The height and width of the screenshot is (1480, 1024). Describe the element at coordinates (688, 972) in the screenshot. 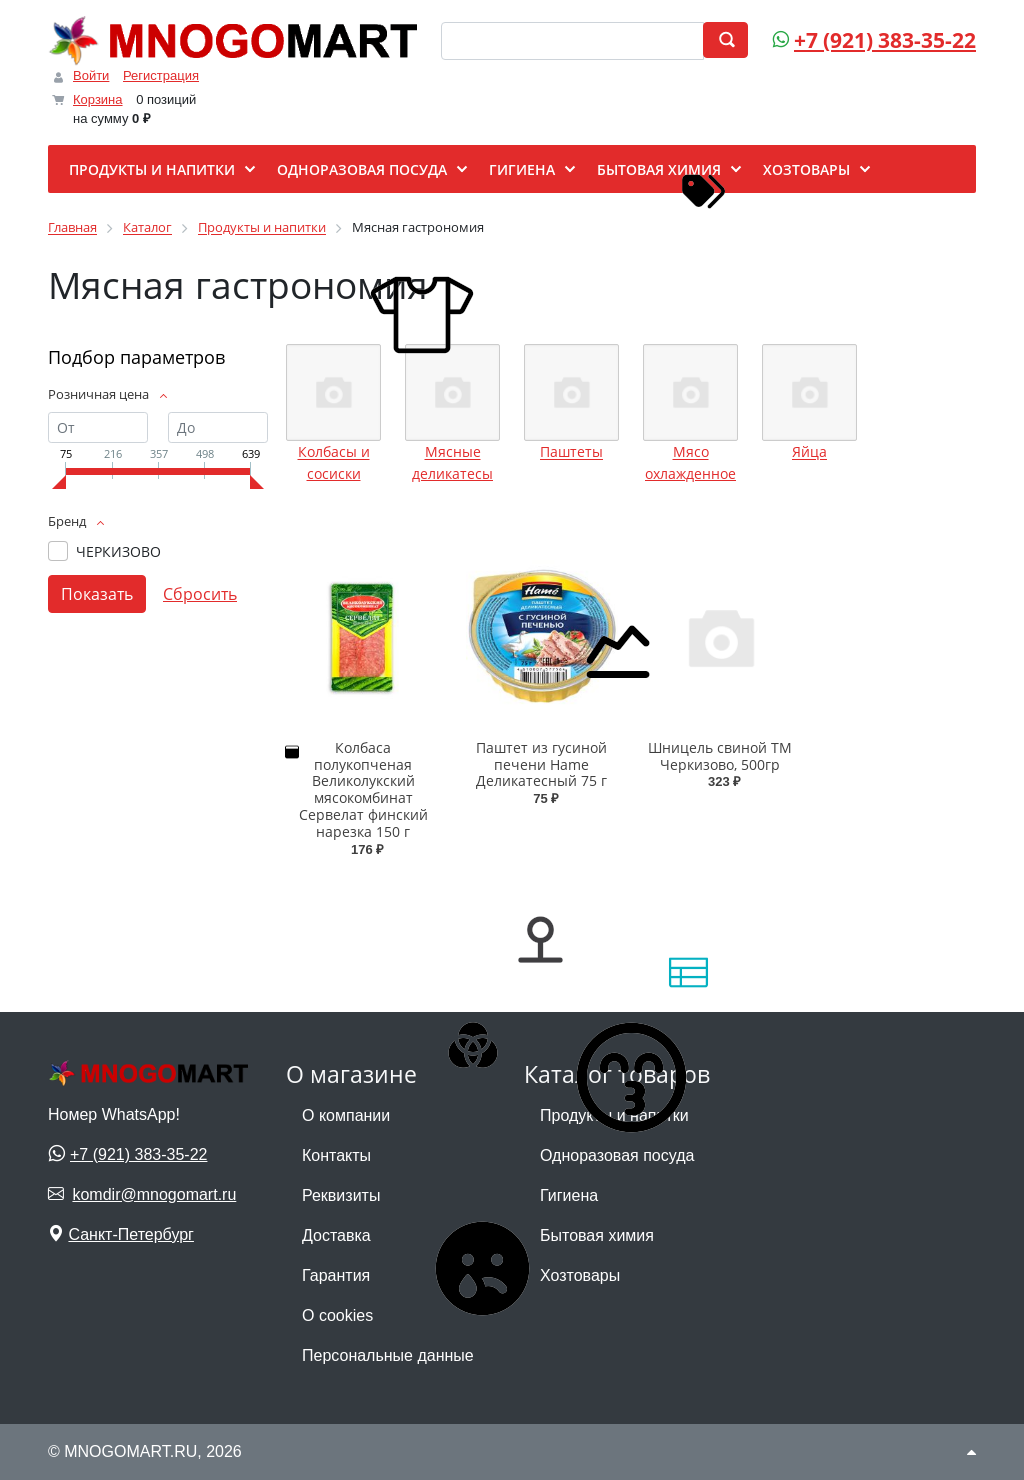

I see `view data in table format` at that location.